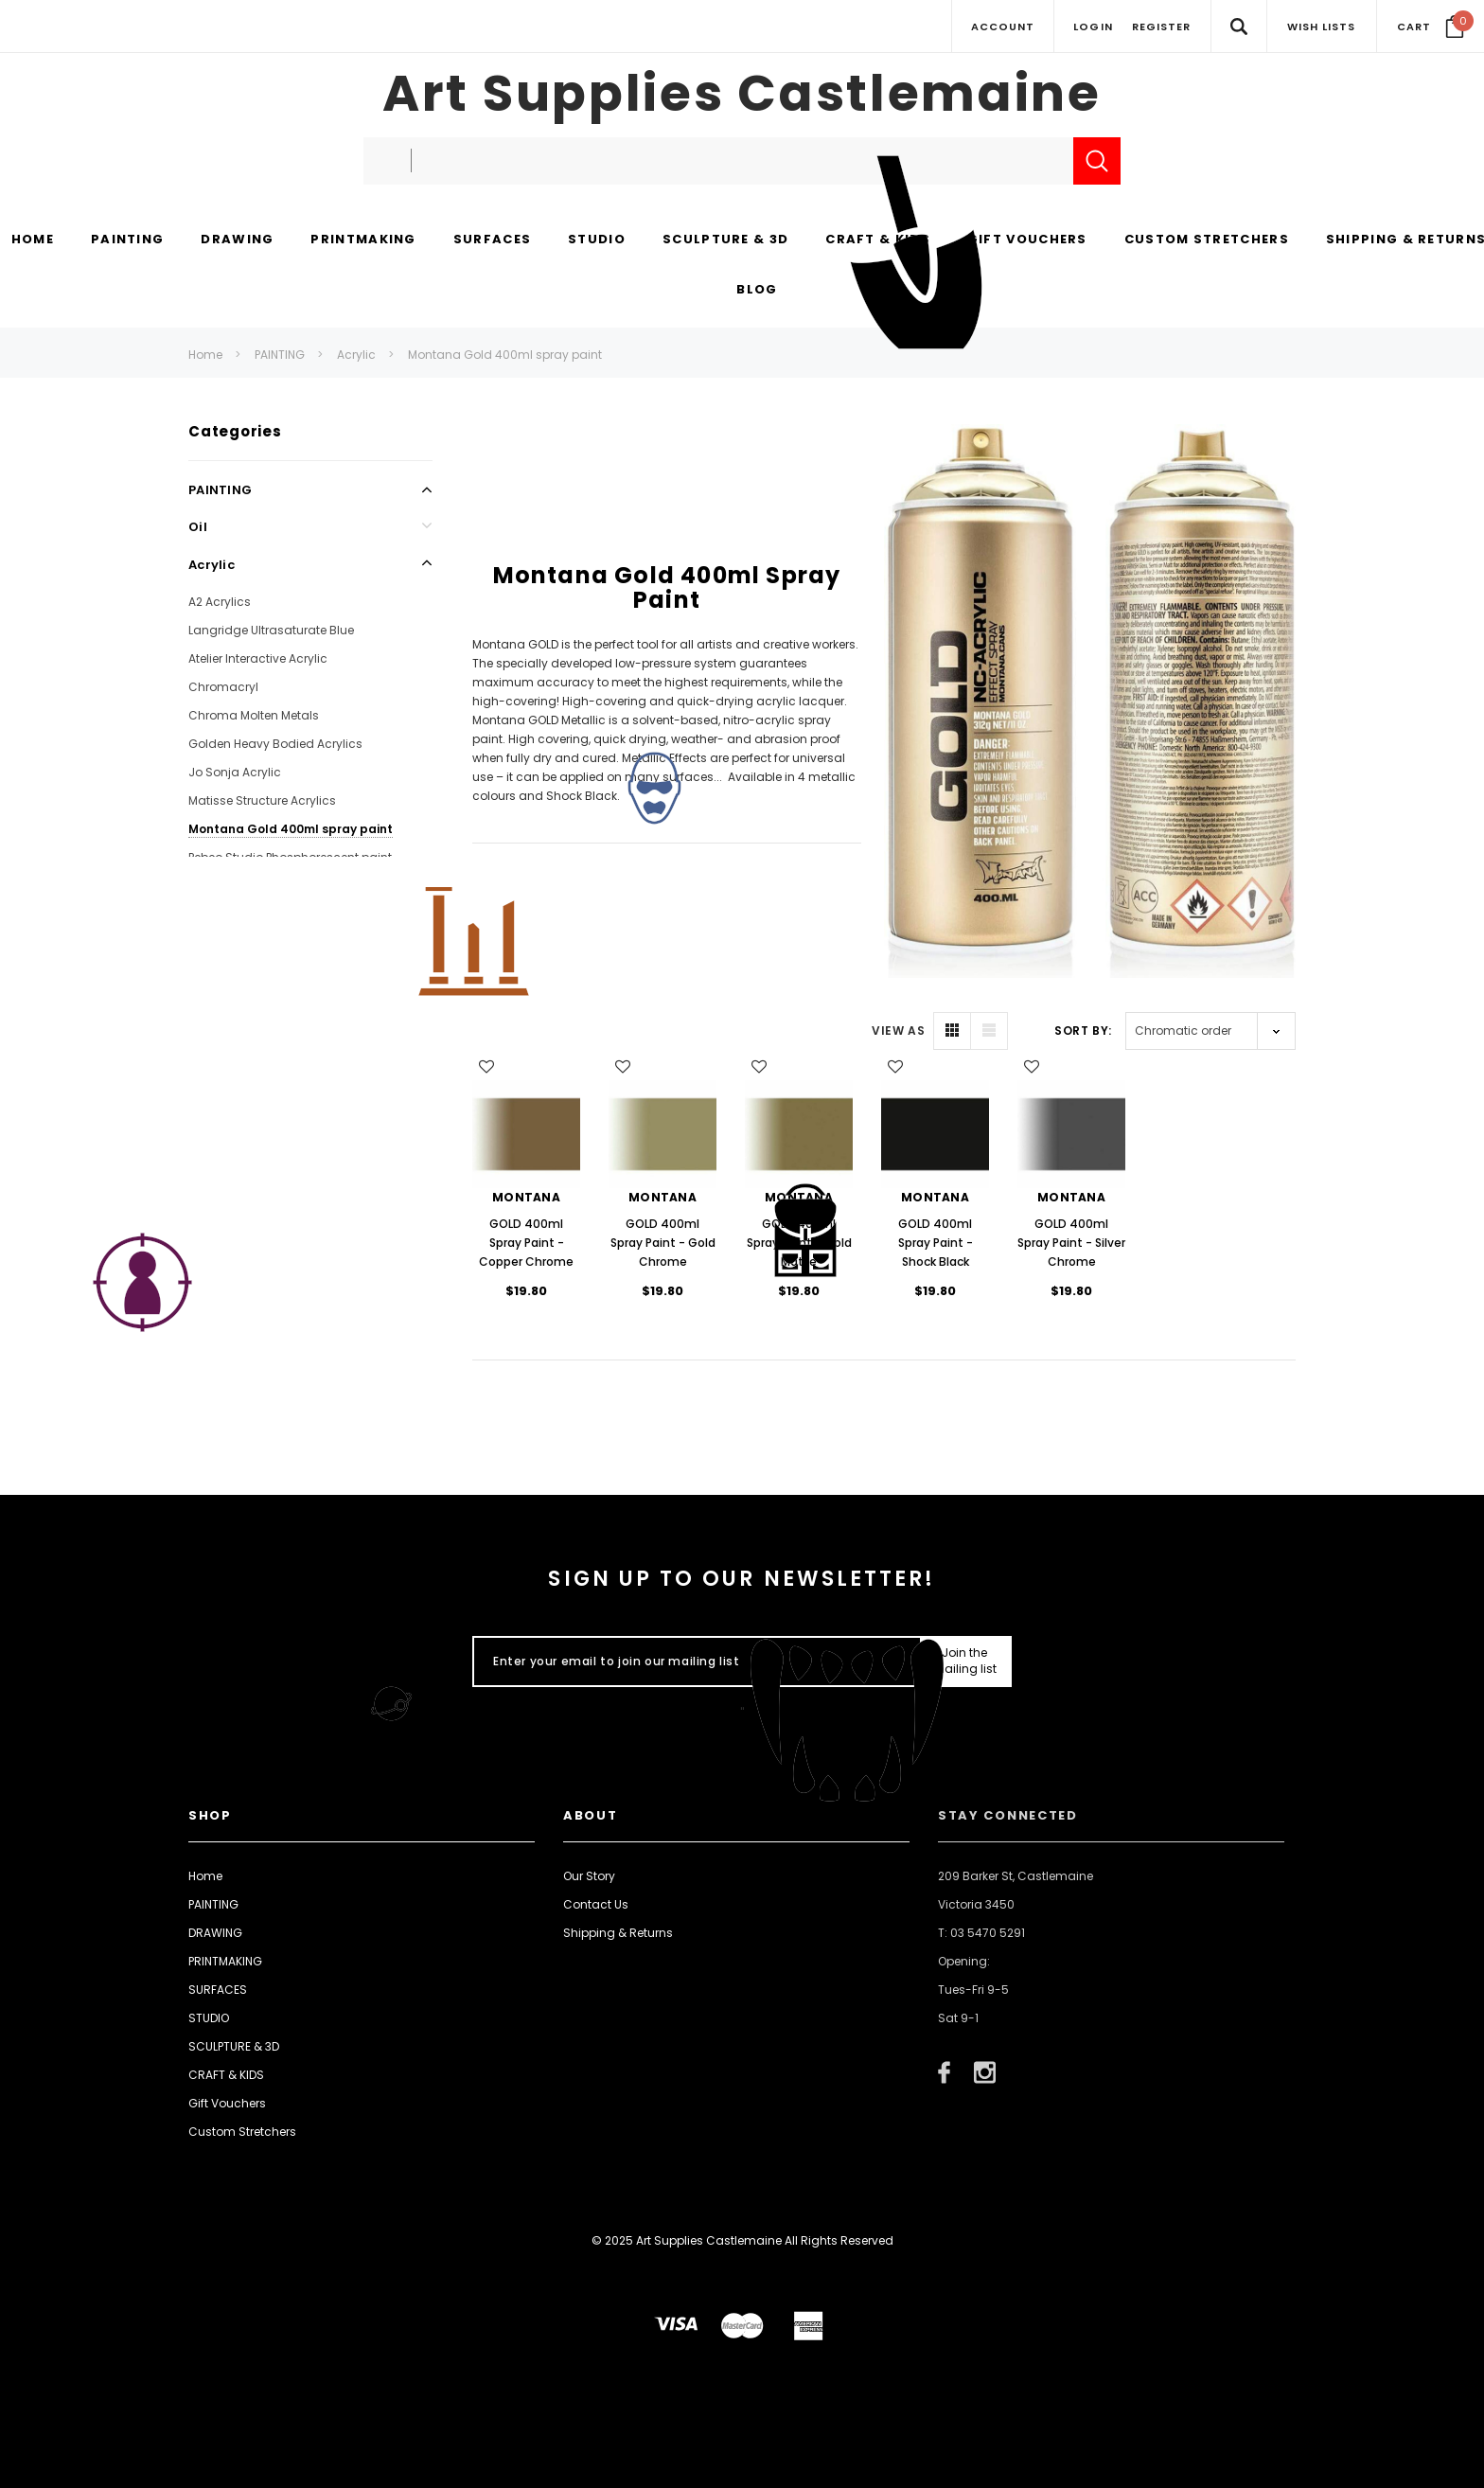 Image resolution: width=1484 pixels, height=2488 pixels. Describe the element at coordinates (847, 1720) in the screenshot. I see `select vampire or monster character type` at that location.